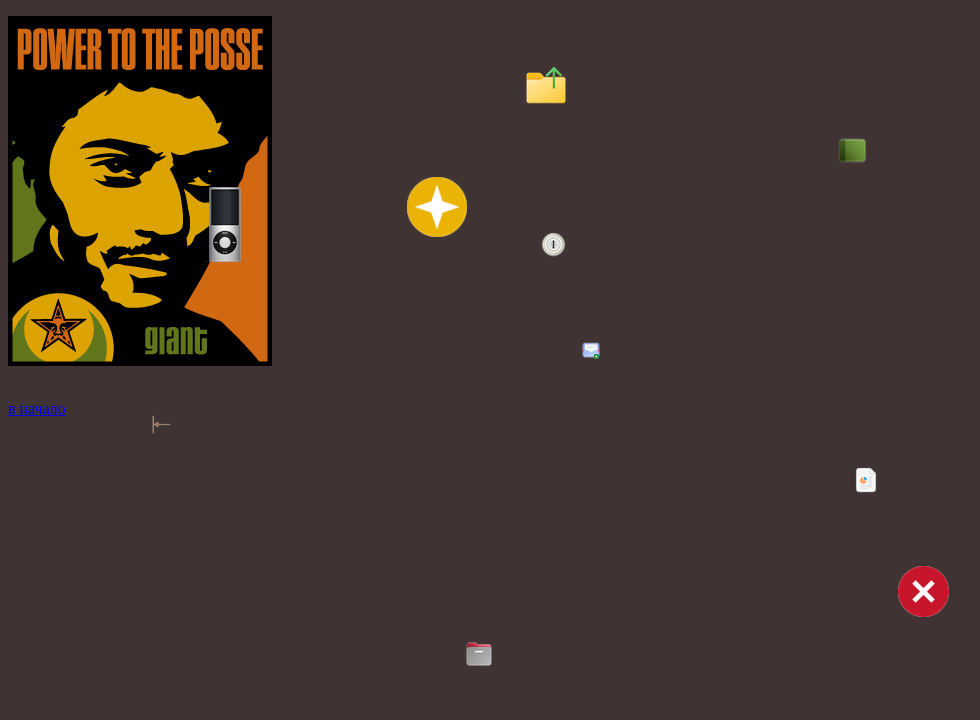  Describe the element at coordinates (866, 480) in the screenshot. I see `open a presentation file` at that location.